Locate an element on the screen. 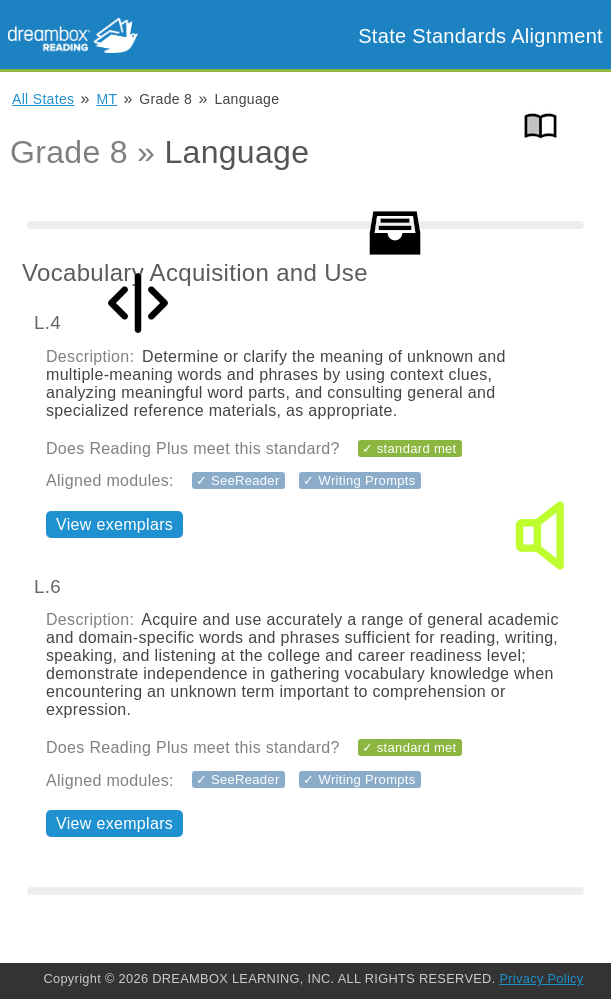 This screenshot has height=999, width=611. import contacts from address book is located at coordinates (540, 124).